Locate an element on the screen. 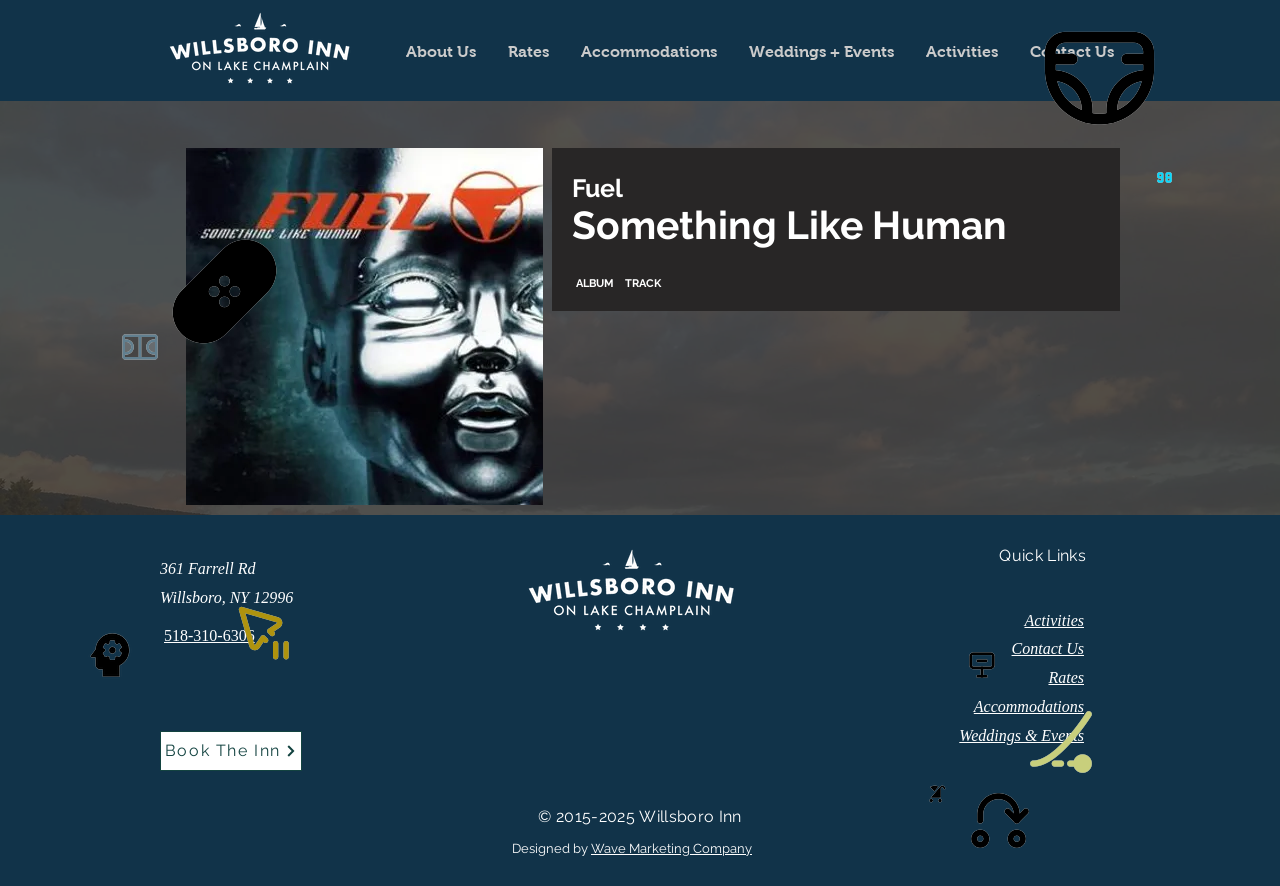 Image resolution: width=1280 pixels, height=886 pixels. indicates item number 98 in a list or sequence is located at coordinates (1164, 177).